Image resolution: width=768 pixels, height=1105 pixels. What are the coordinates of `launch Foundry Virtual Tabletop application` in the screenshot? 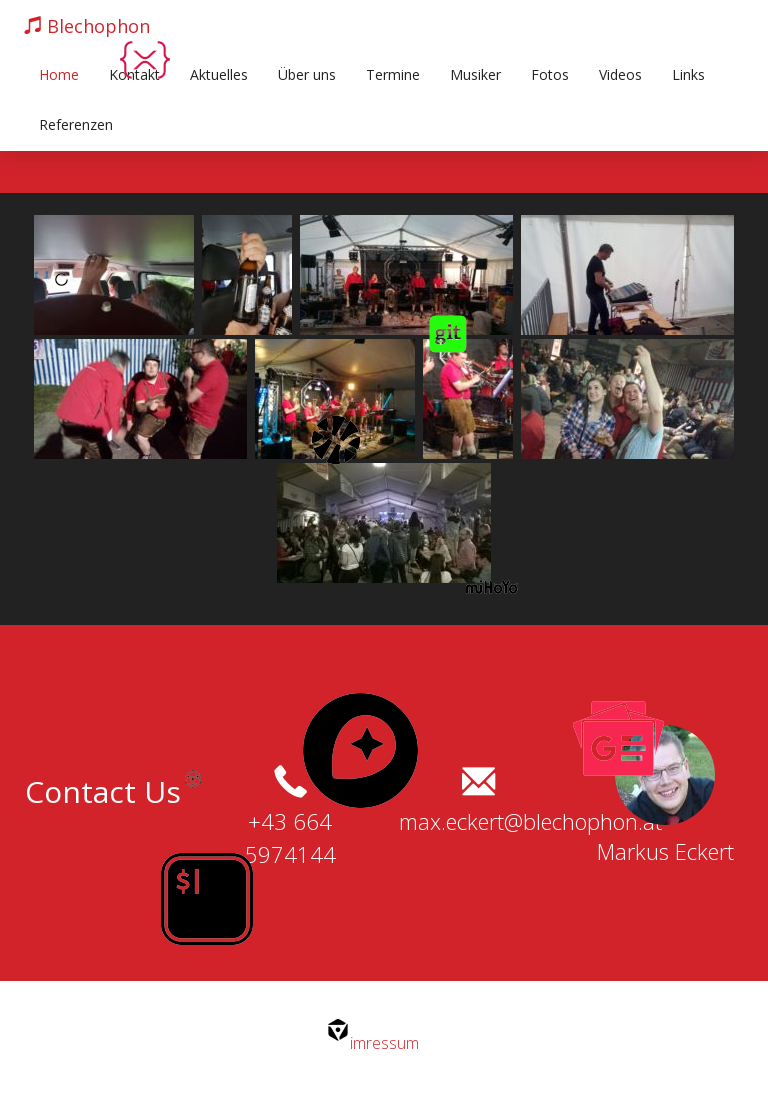 It's located at (193, 779).